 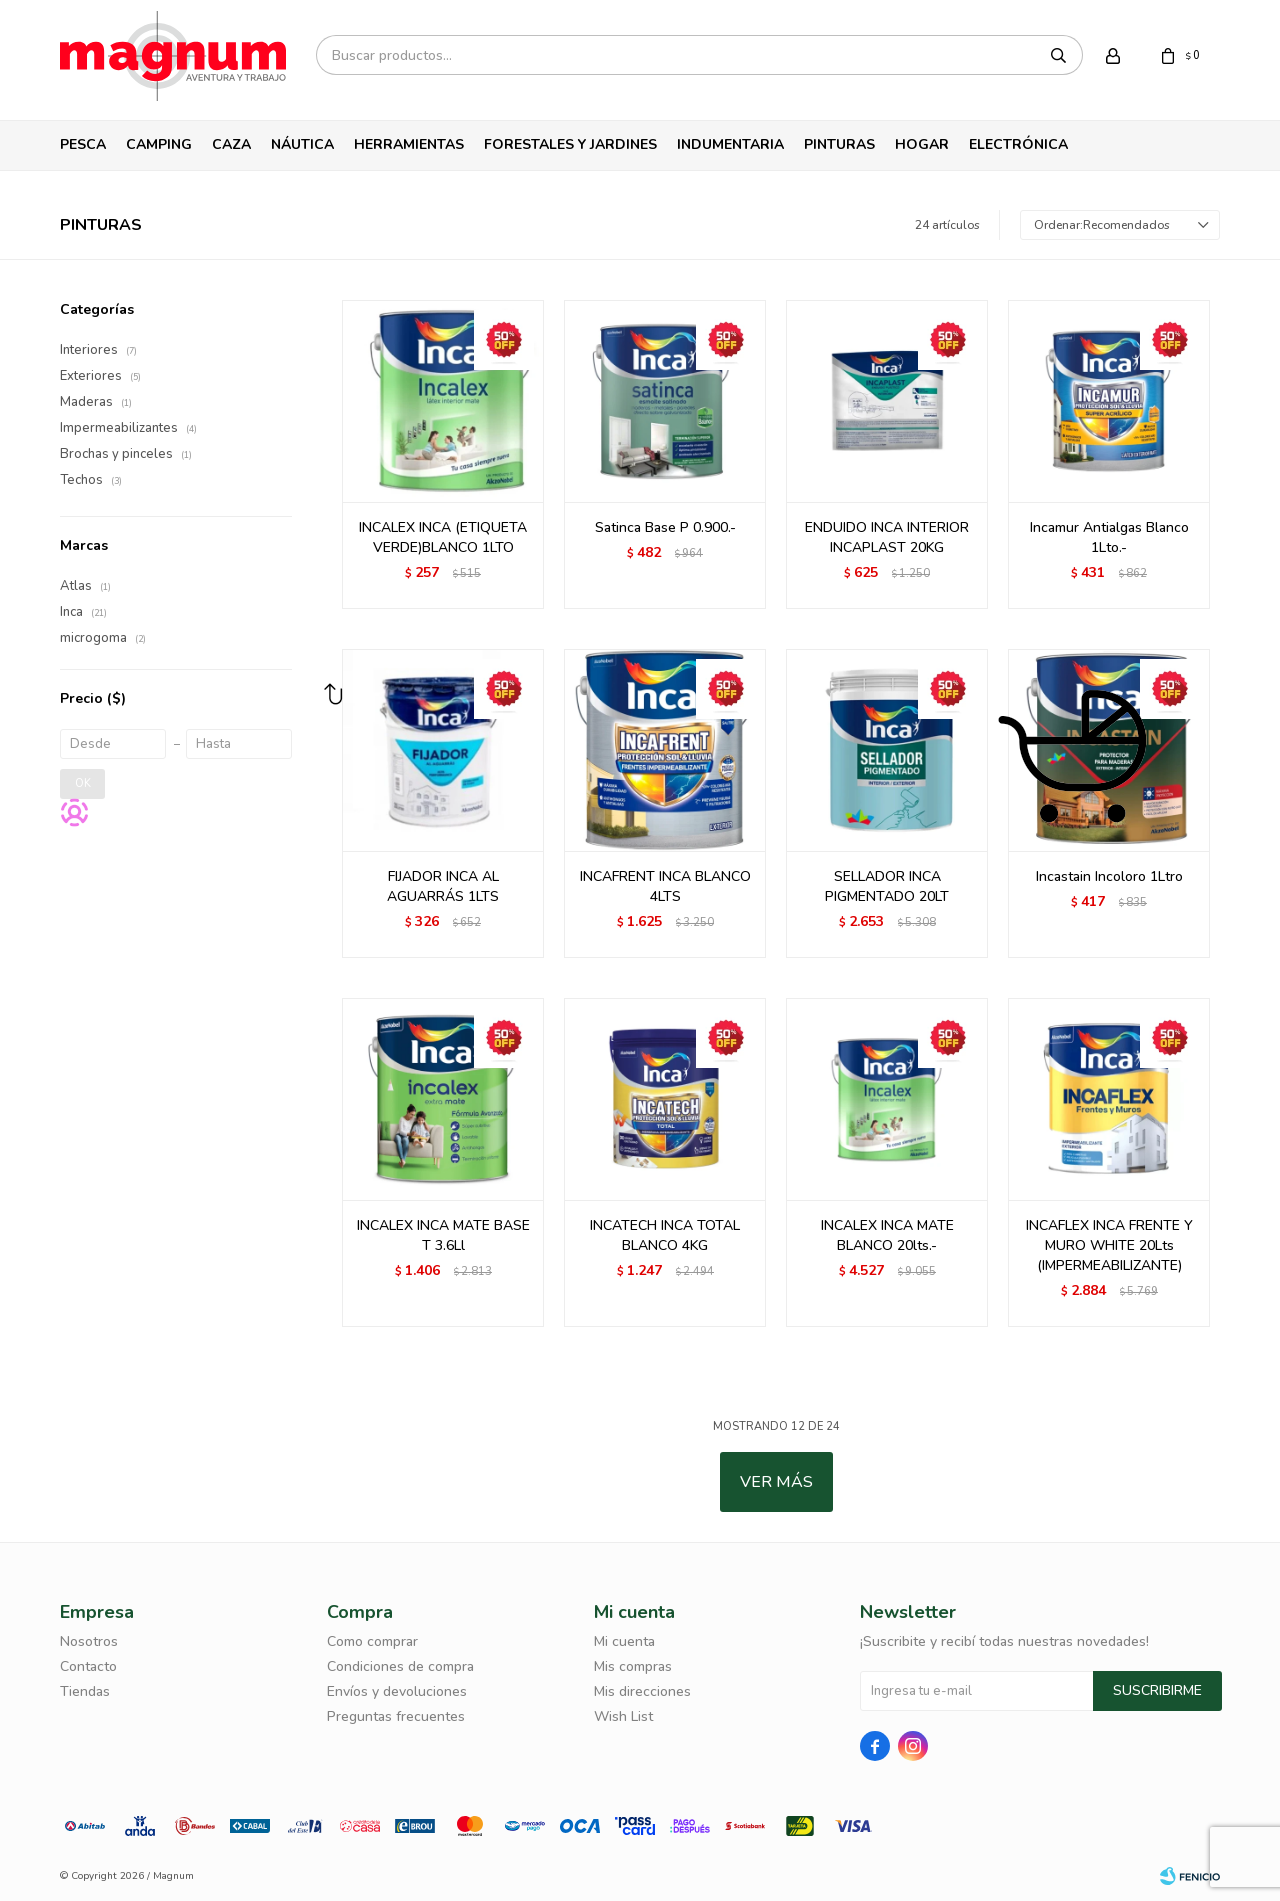 What do you see at coordinates (1075, 751) in the screenshot?
I see `access baby or parenting-related features` at bounding box center [1075, 751].